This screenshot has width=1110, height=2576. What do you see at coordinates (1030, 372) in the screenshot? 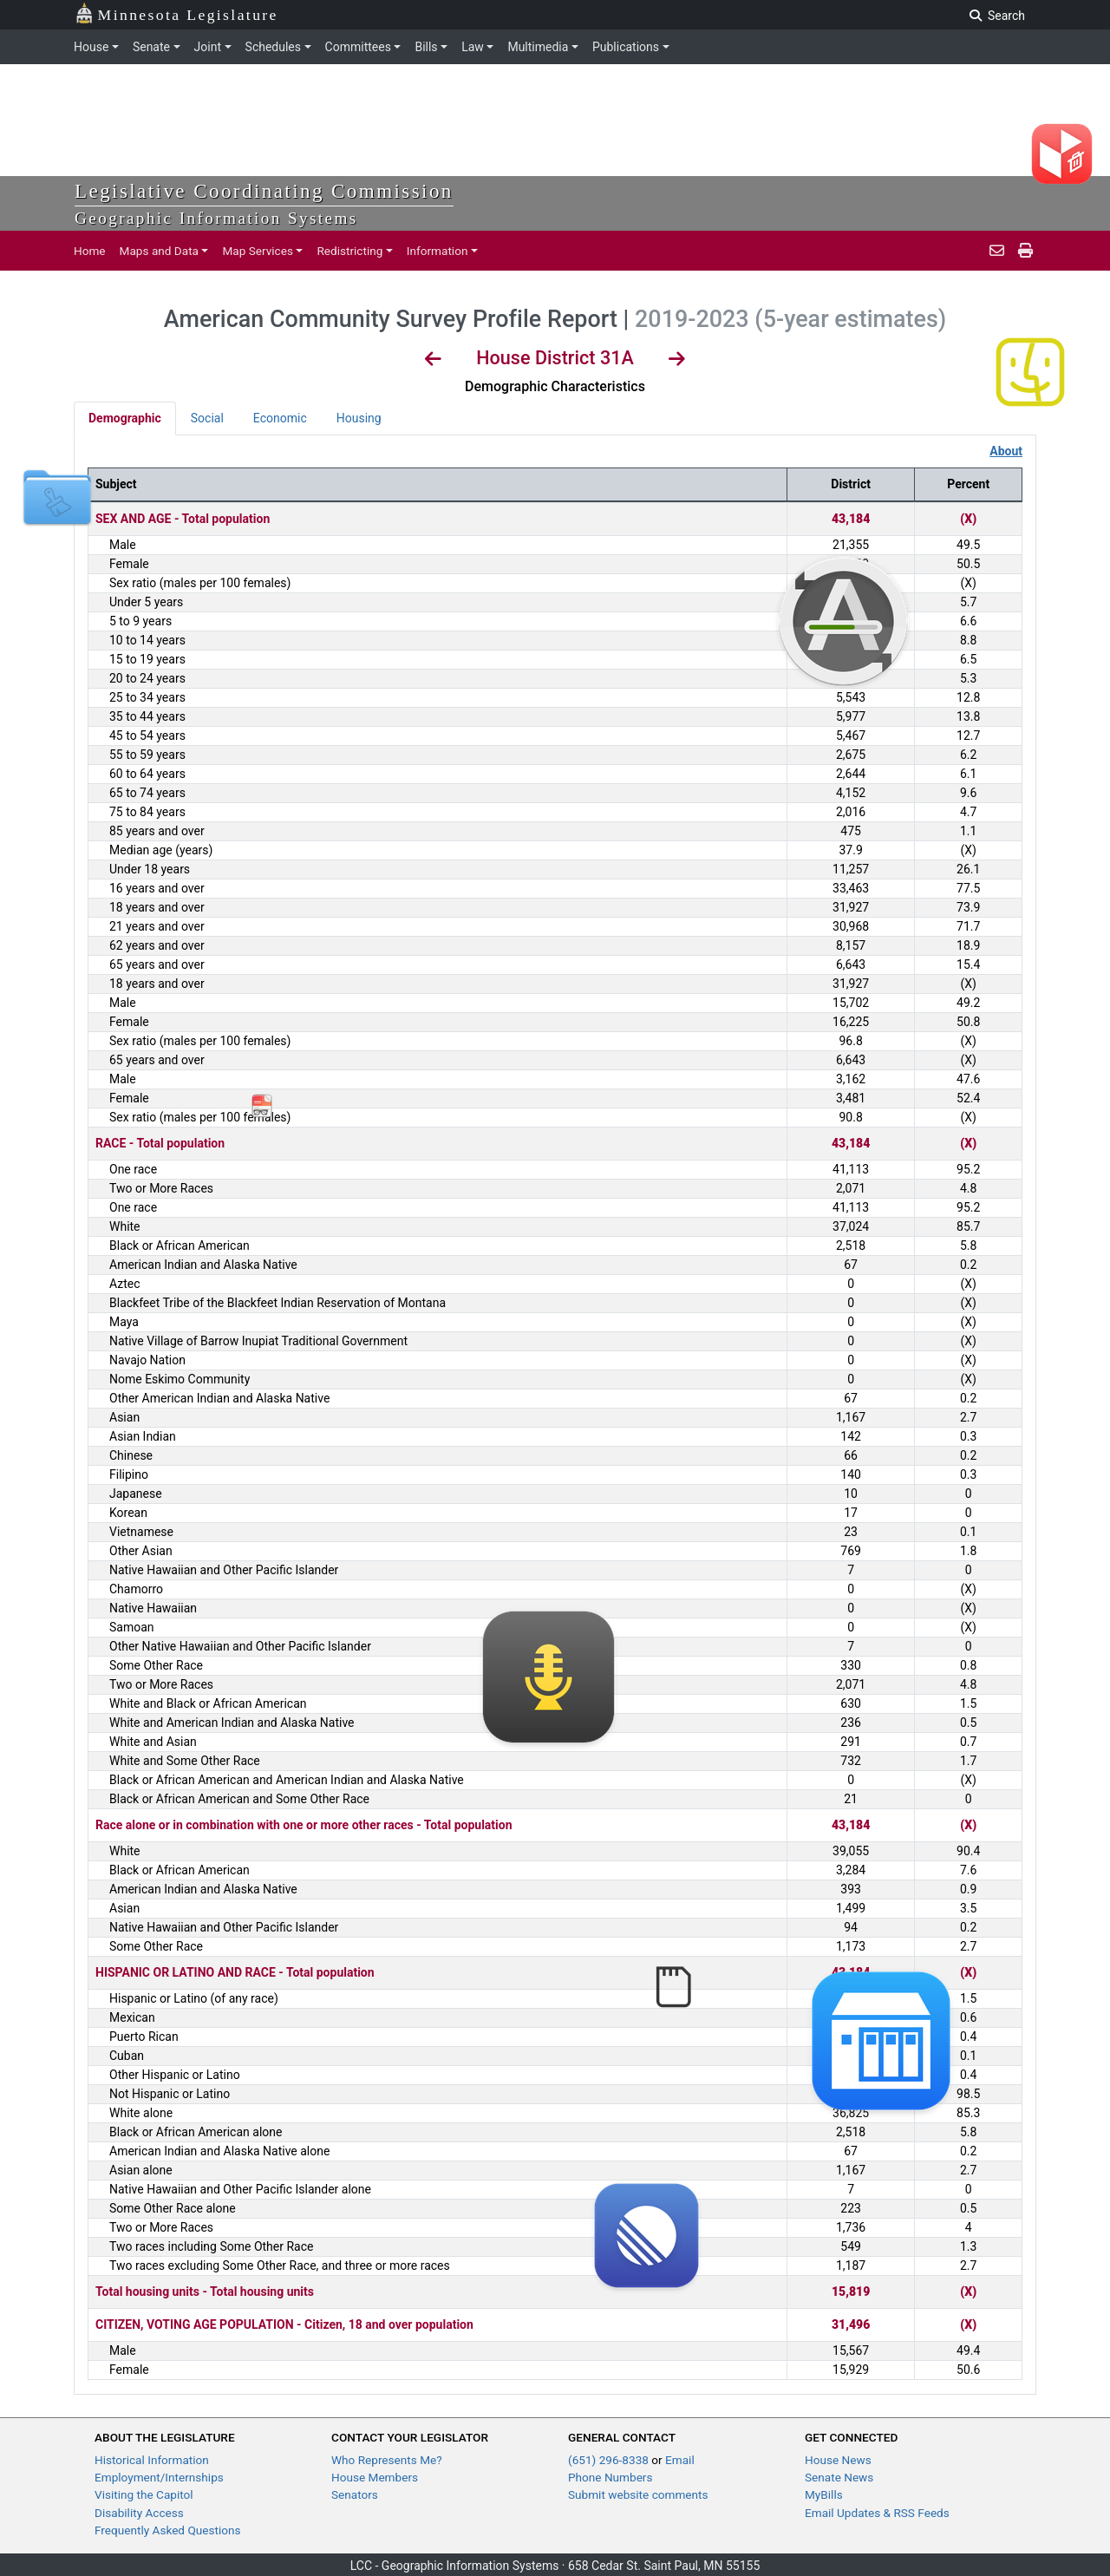
I see `open file manager` at bounding box center [1030, 372].